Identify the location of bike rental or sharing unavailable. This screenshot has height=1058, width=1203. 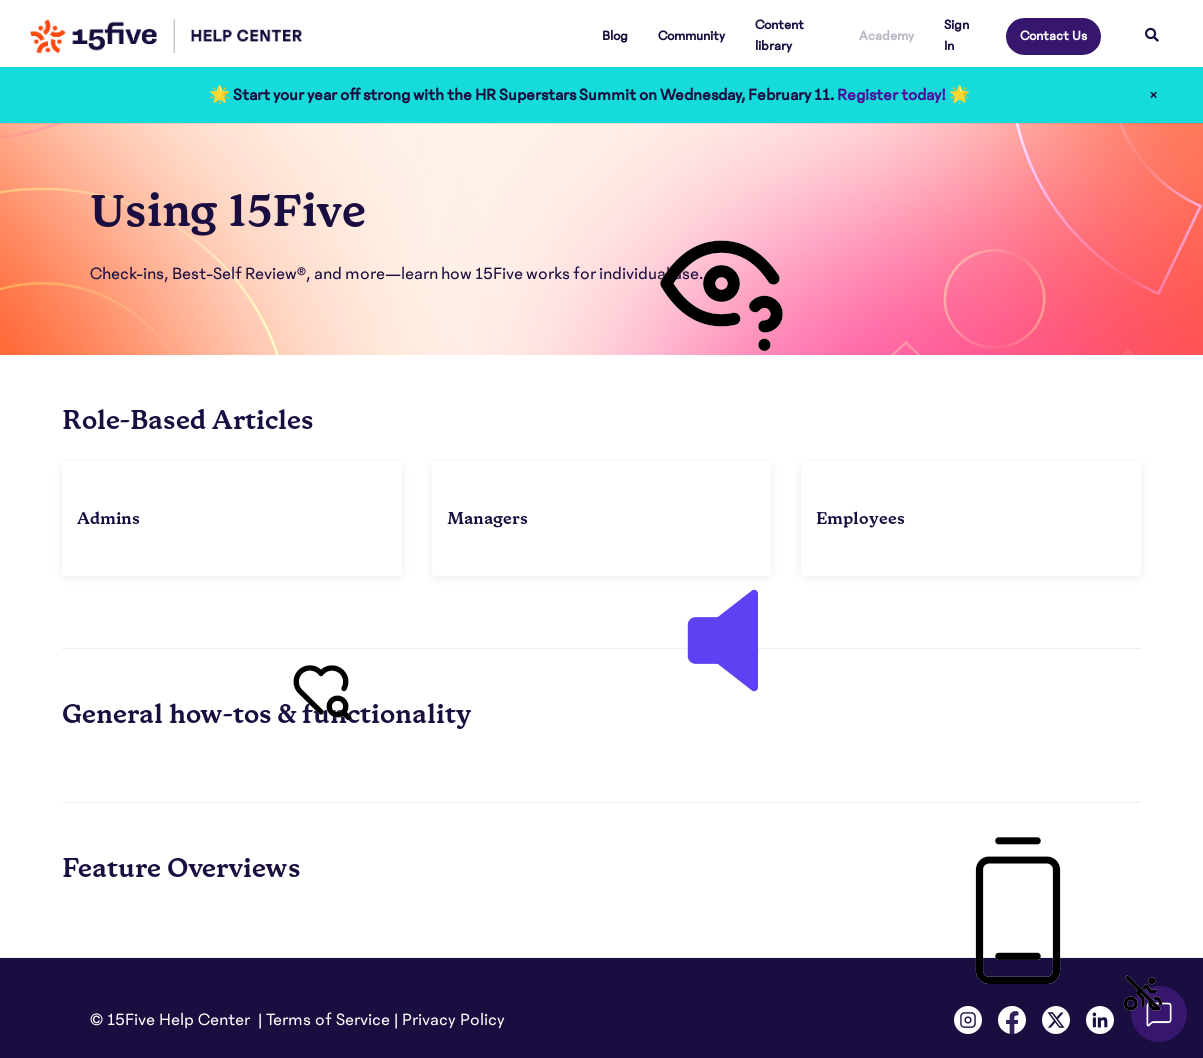
(1143, 993).